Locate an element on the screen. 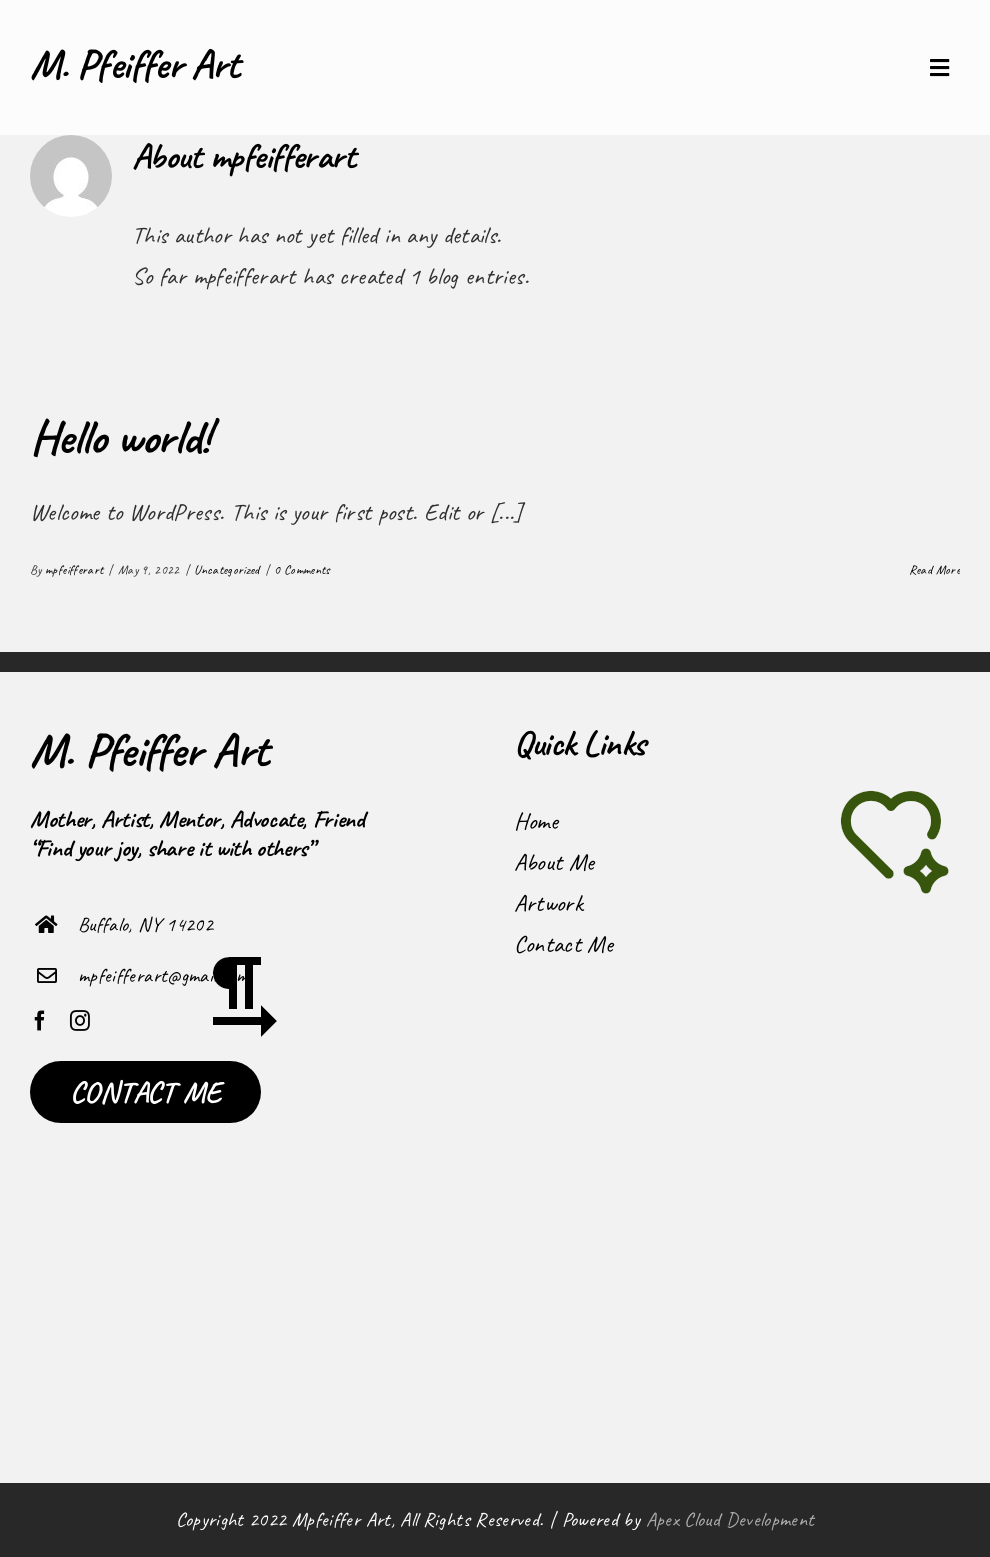  add to favorites with AI-powered recommendations is located at coordinates (891, 836).